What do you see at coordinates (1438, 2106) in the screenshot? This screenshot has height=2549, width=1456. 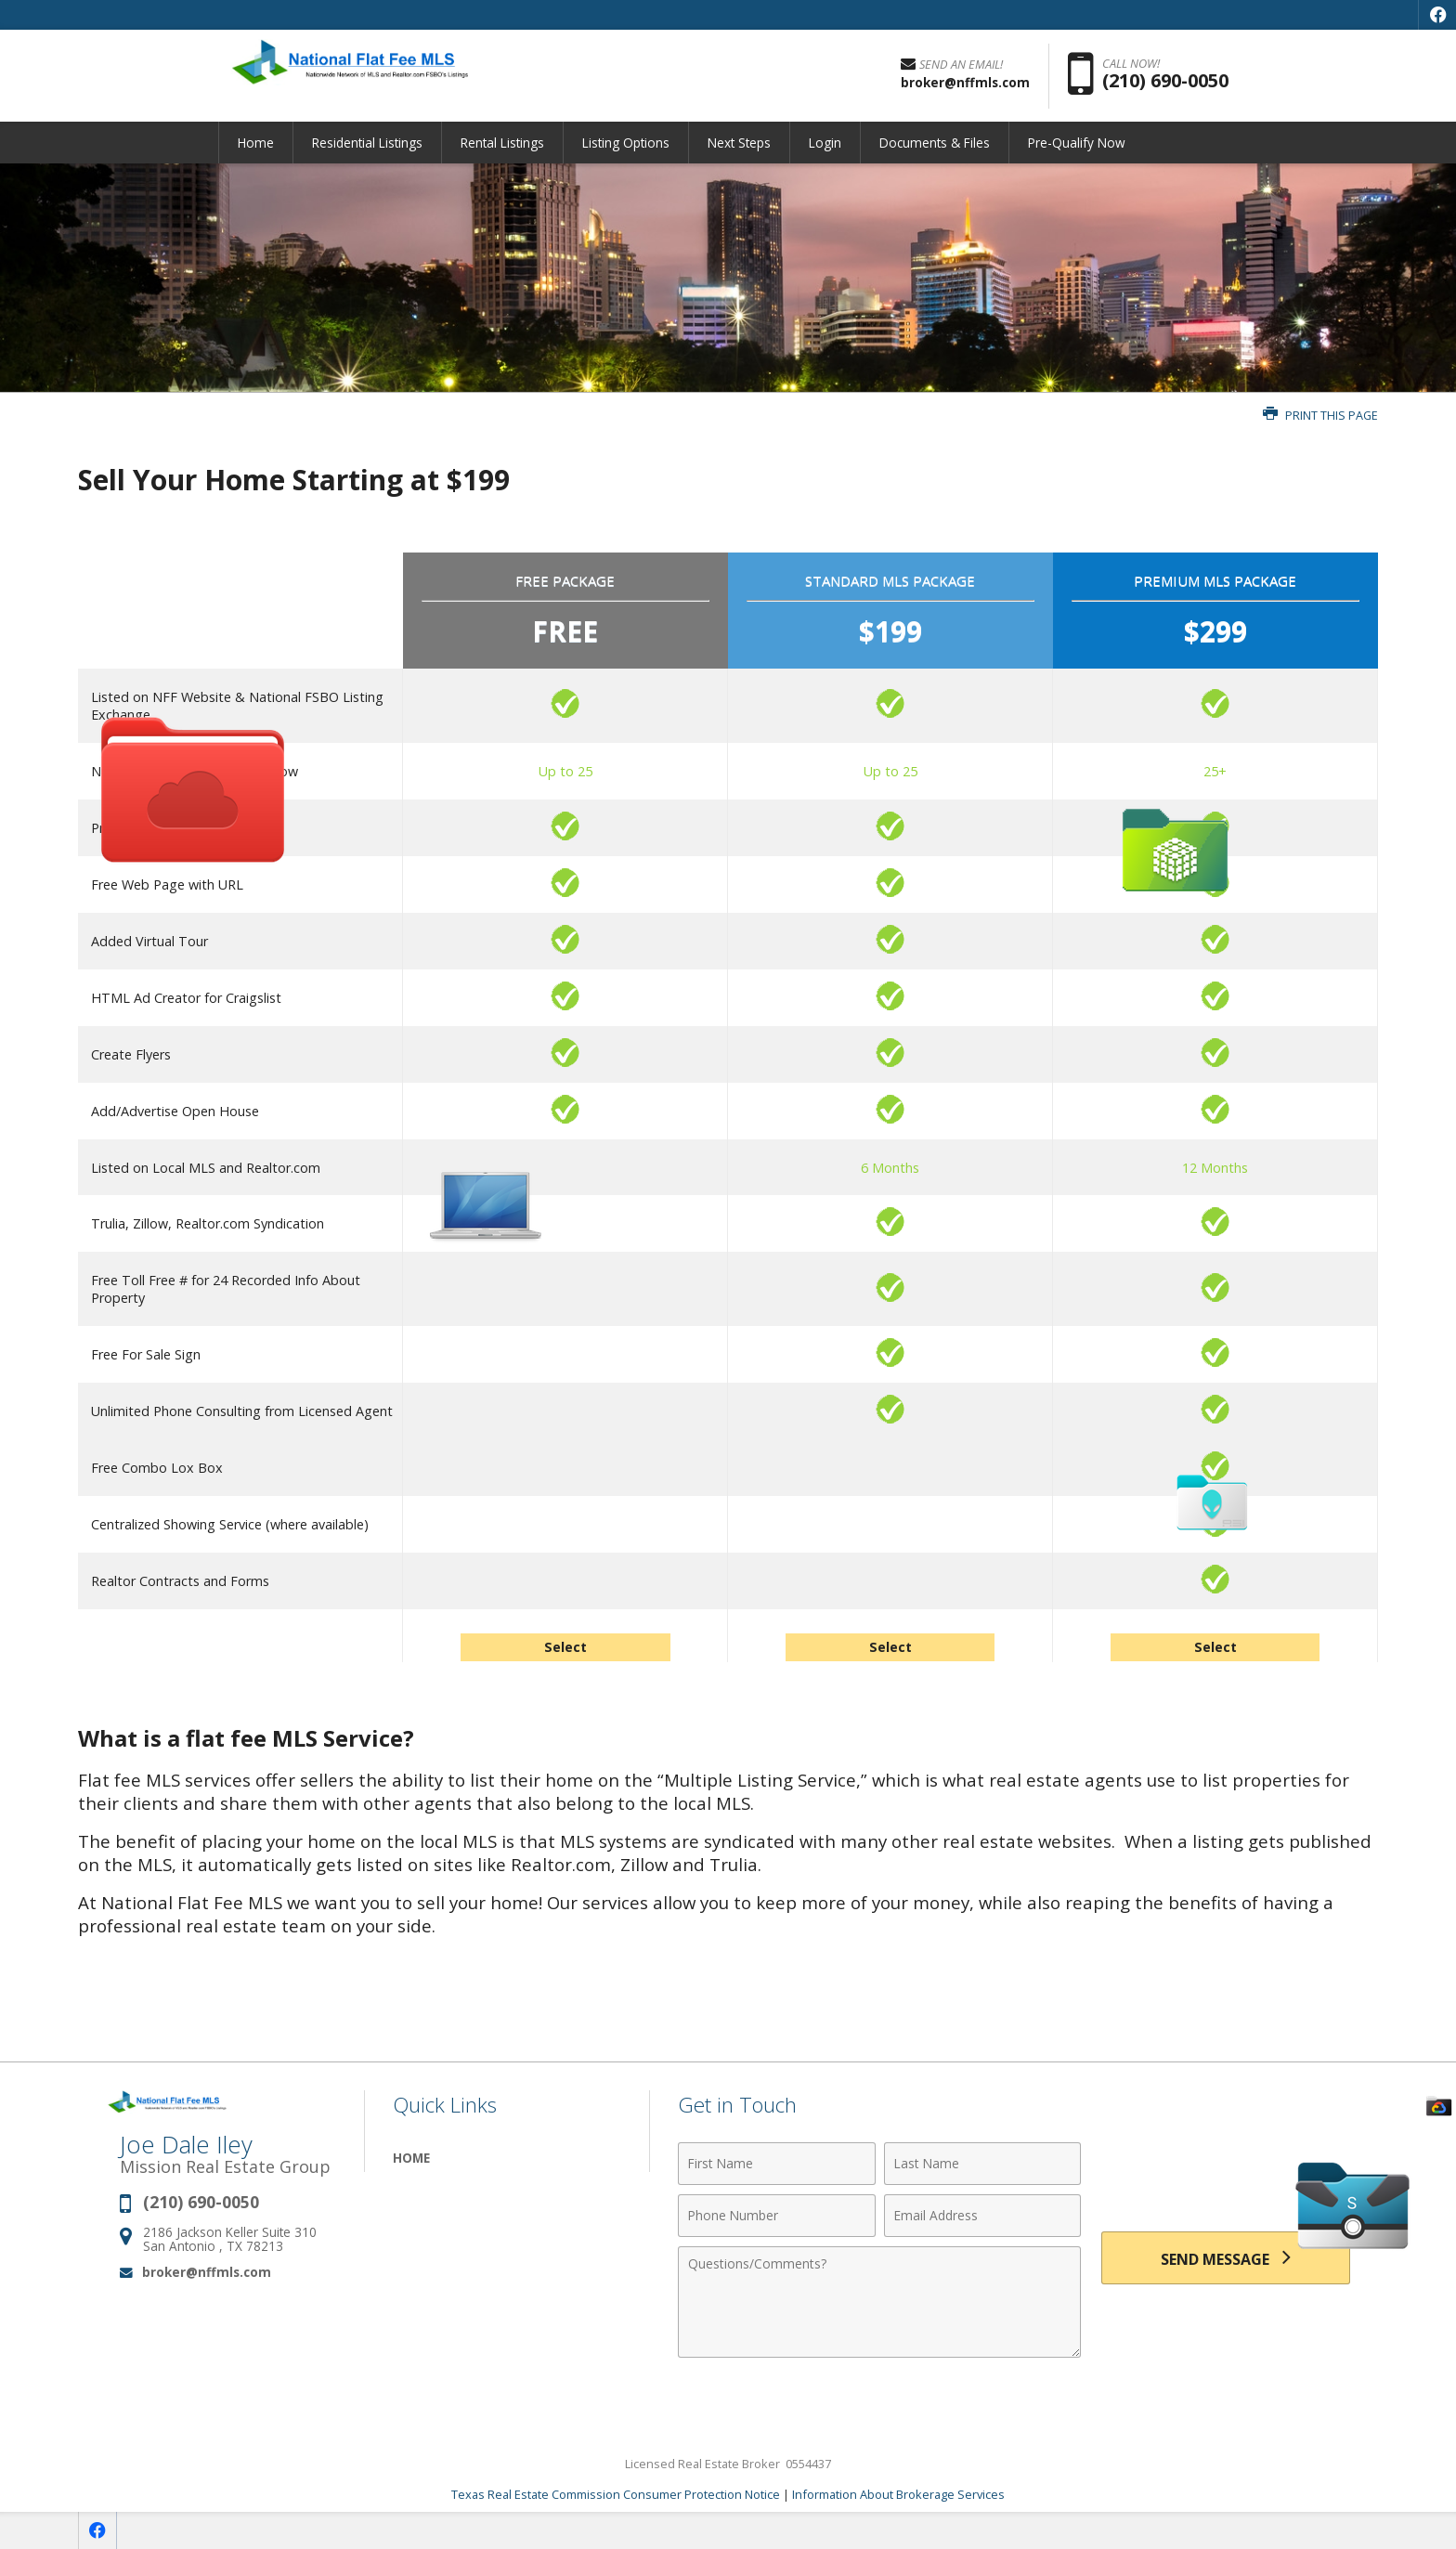 I see `open google cloud platform project folder` at bounding box center [1438, 2106].